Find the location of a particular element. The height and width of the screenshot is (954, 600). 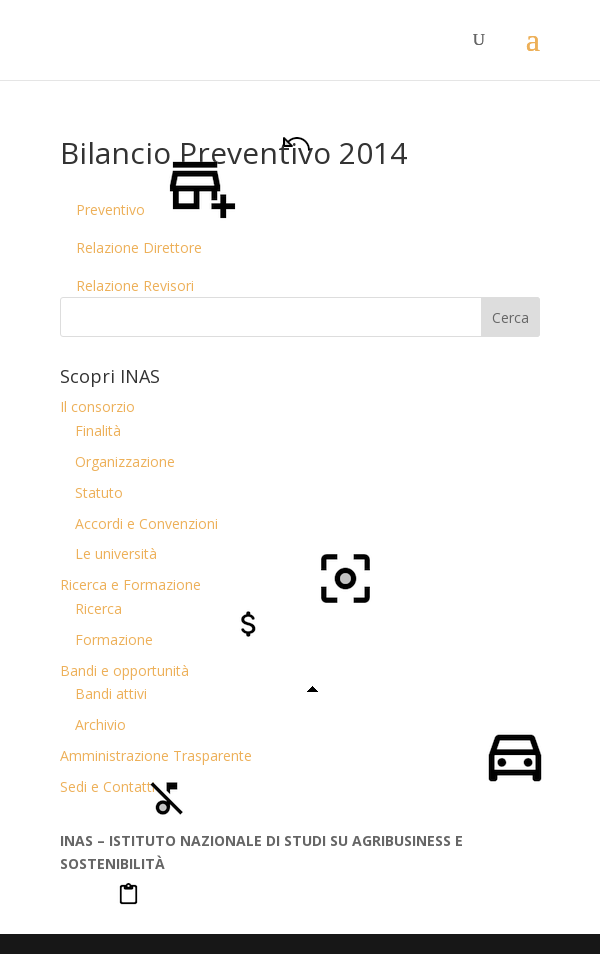

center focus on camera viewfinder is located at coordinates (345, 578).